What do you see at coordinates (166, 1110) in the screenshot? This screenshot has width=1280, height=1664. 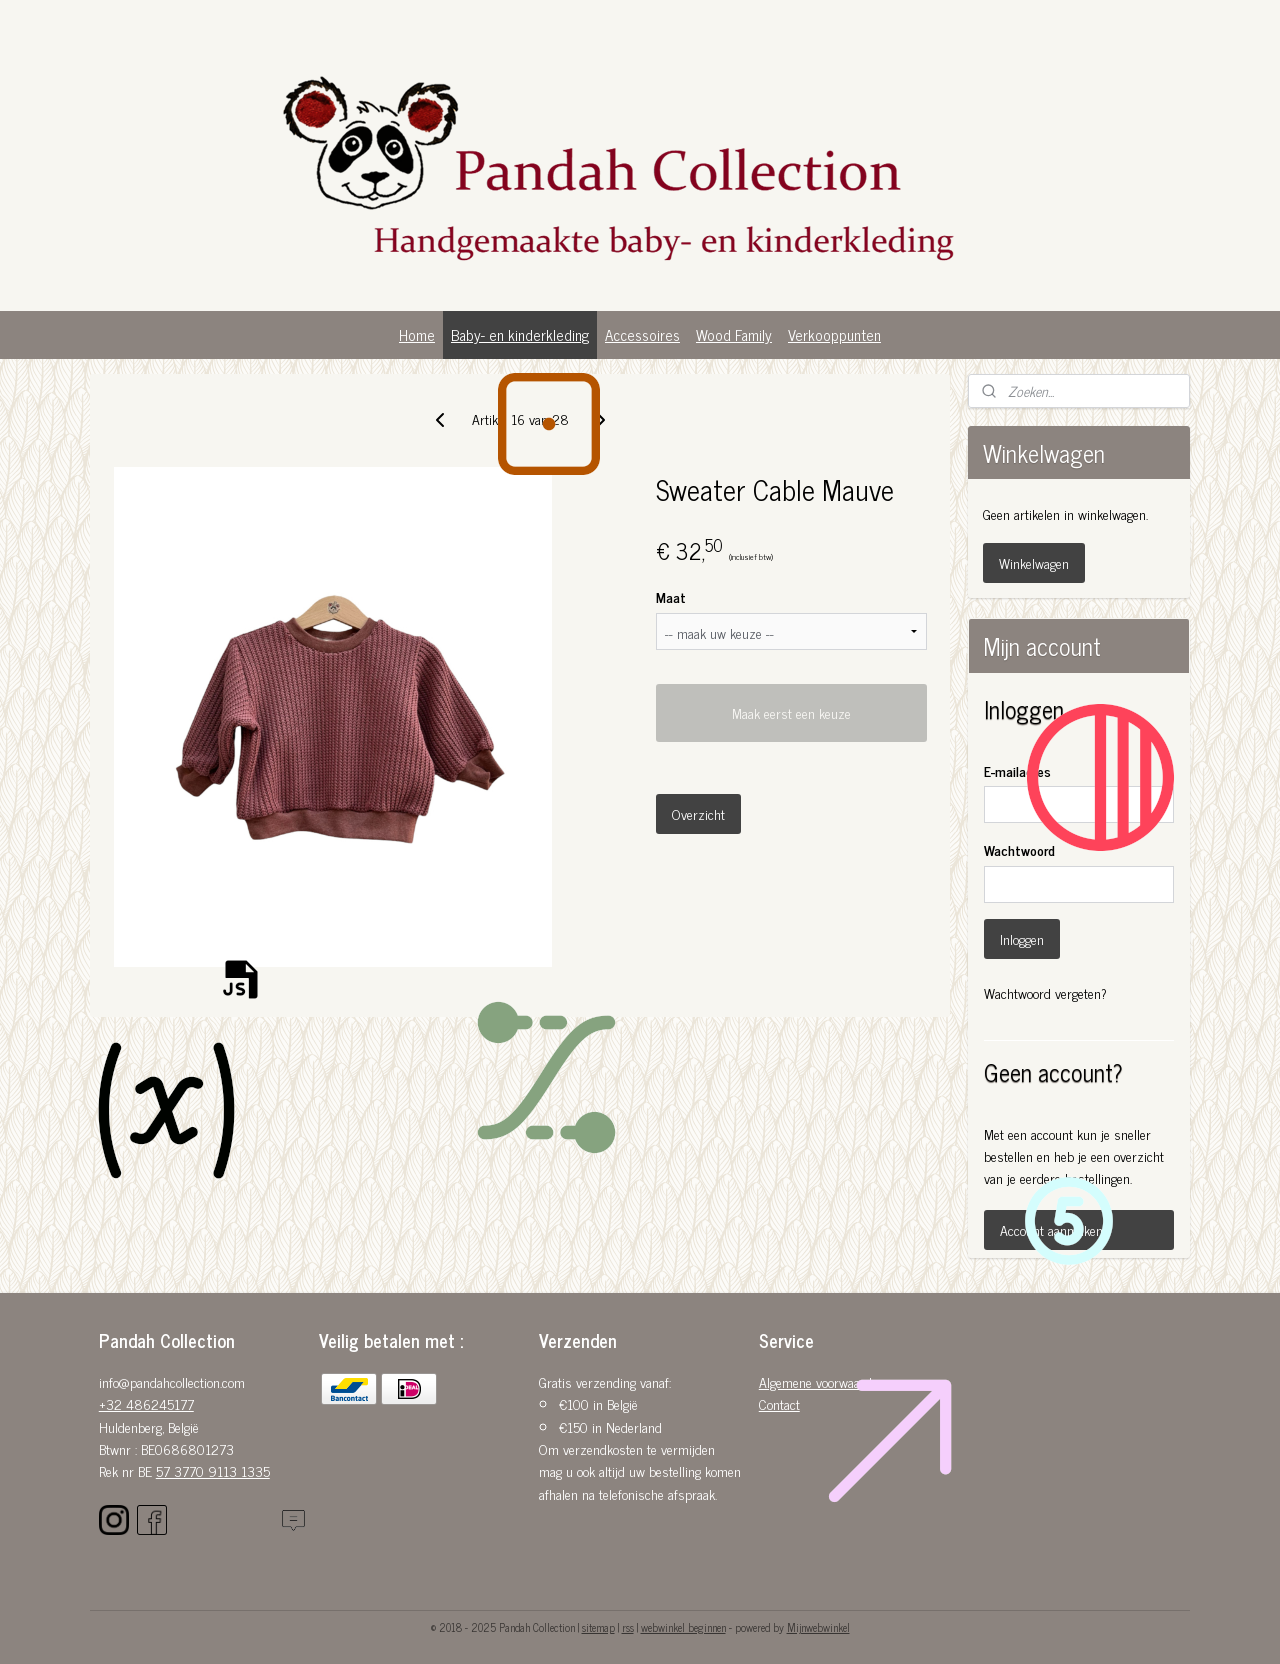 I see `insert a variable or placeholder value` at bounding box center [166, 1110].